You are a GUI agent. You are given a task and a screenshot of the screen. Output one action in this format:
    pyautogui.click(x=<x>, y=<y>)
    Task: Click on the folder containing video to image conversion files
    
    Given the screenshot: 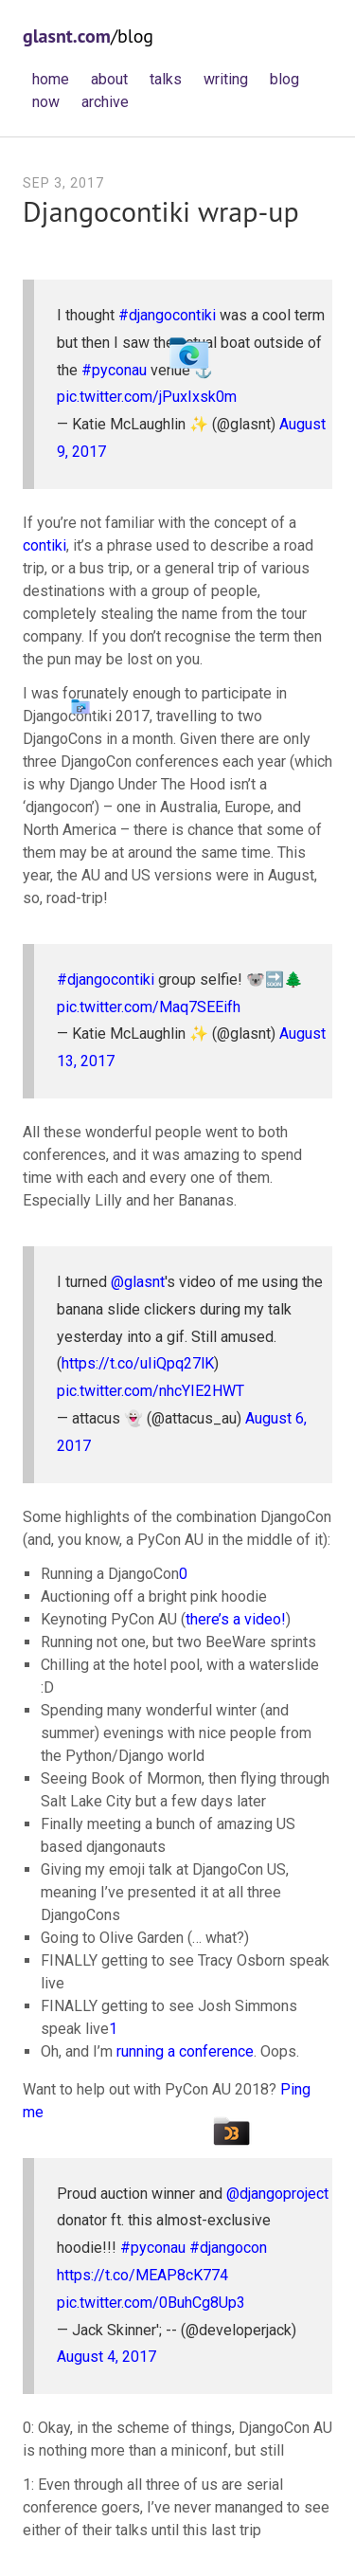 What is the action you would take?
    pyautogui.click(x=80, y=707)
    